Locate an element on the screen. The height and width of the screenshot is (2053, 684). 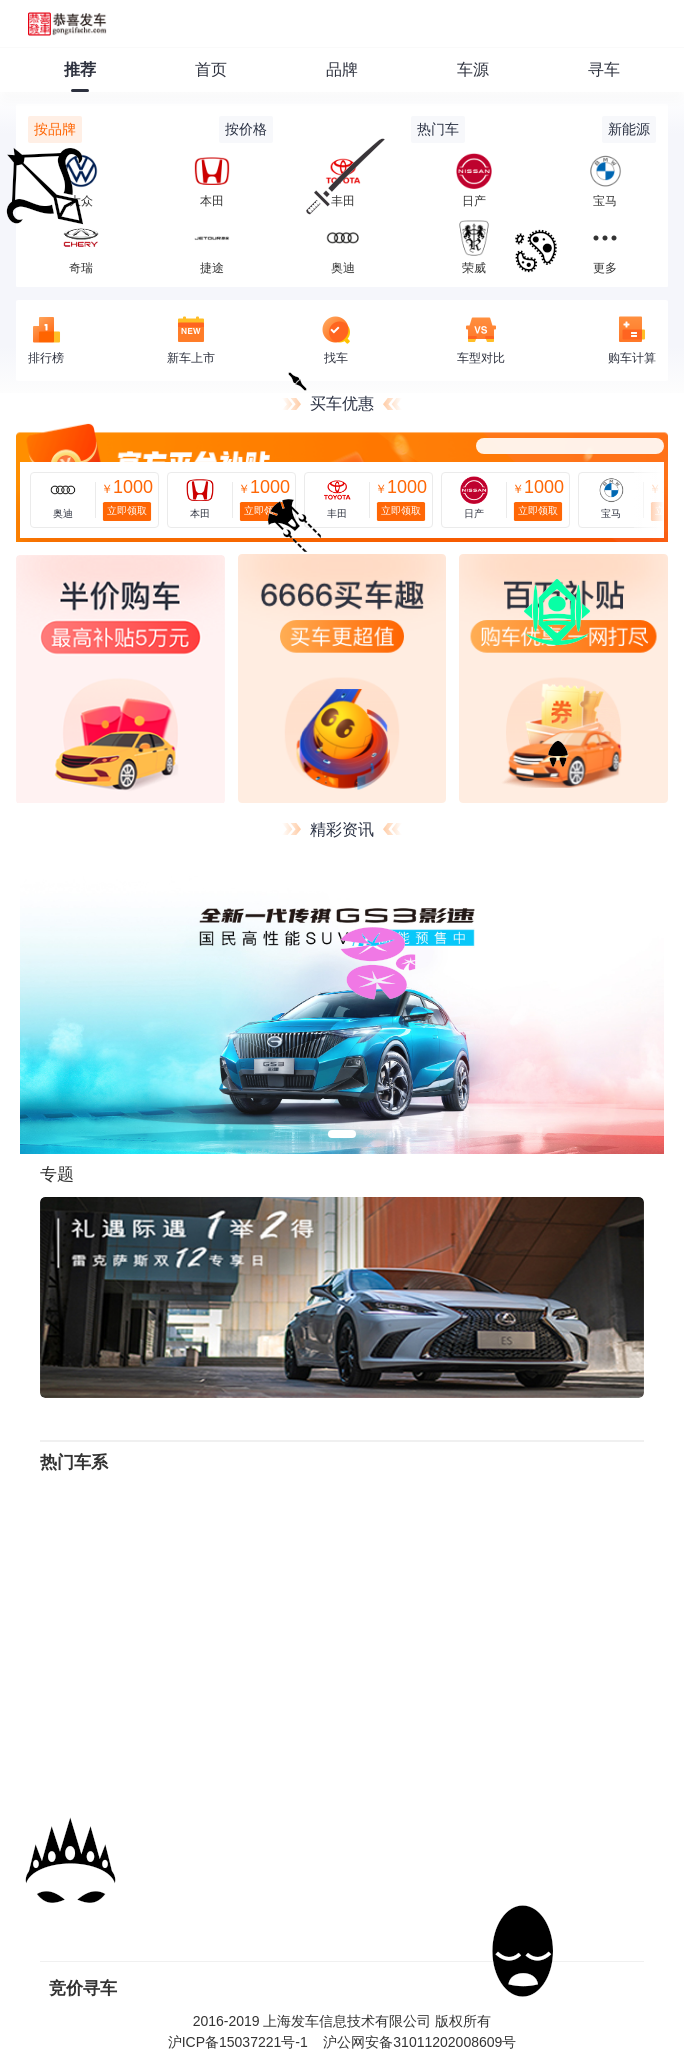
strafe or sidestep movement control is located at coordinates (295, 525).